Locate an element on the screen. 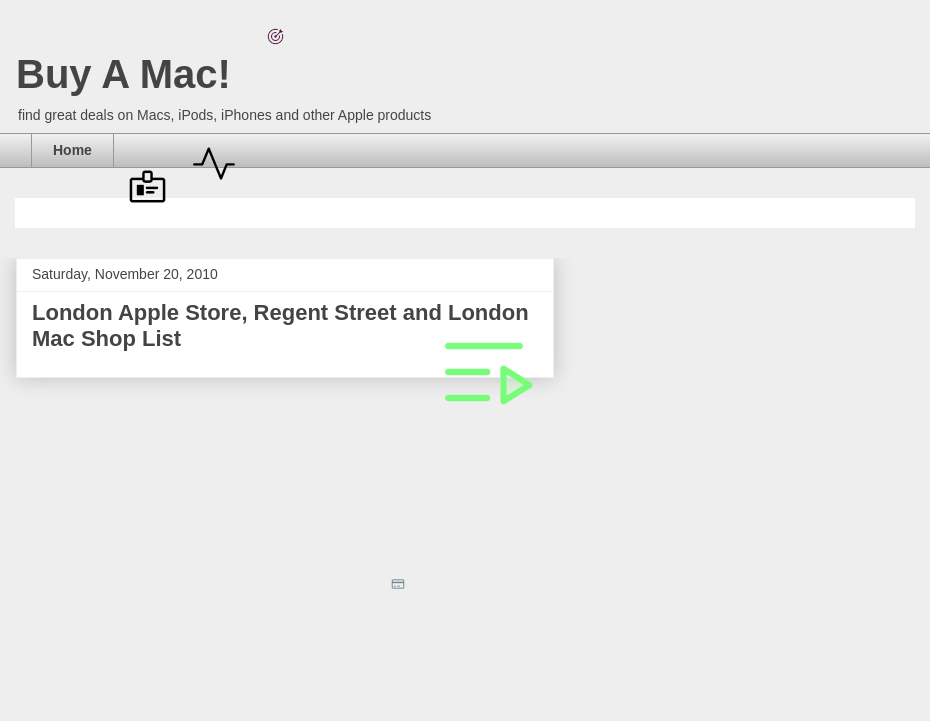  view user identification or credentials is located at coordinates (147, 186).